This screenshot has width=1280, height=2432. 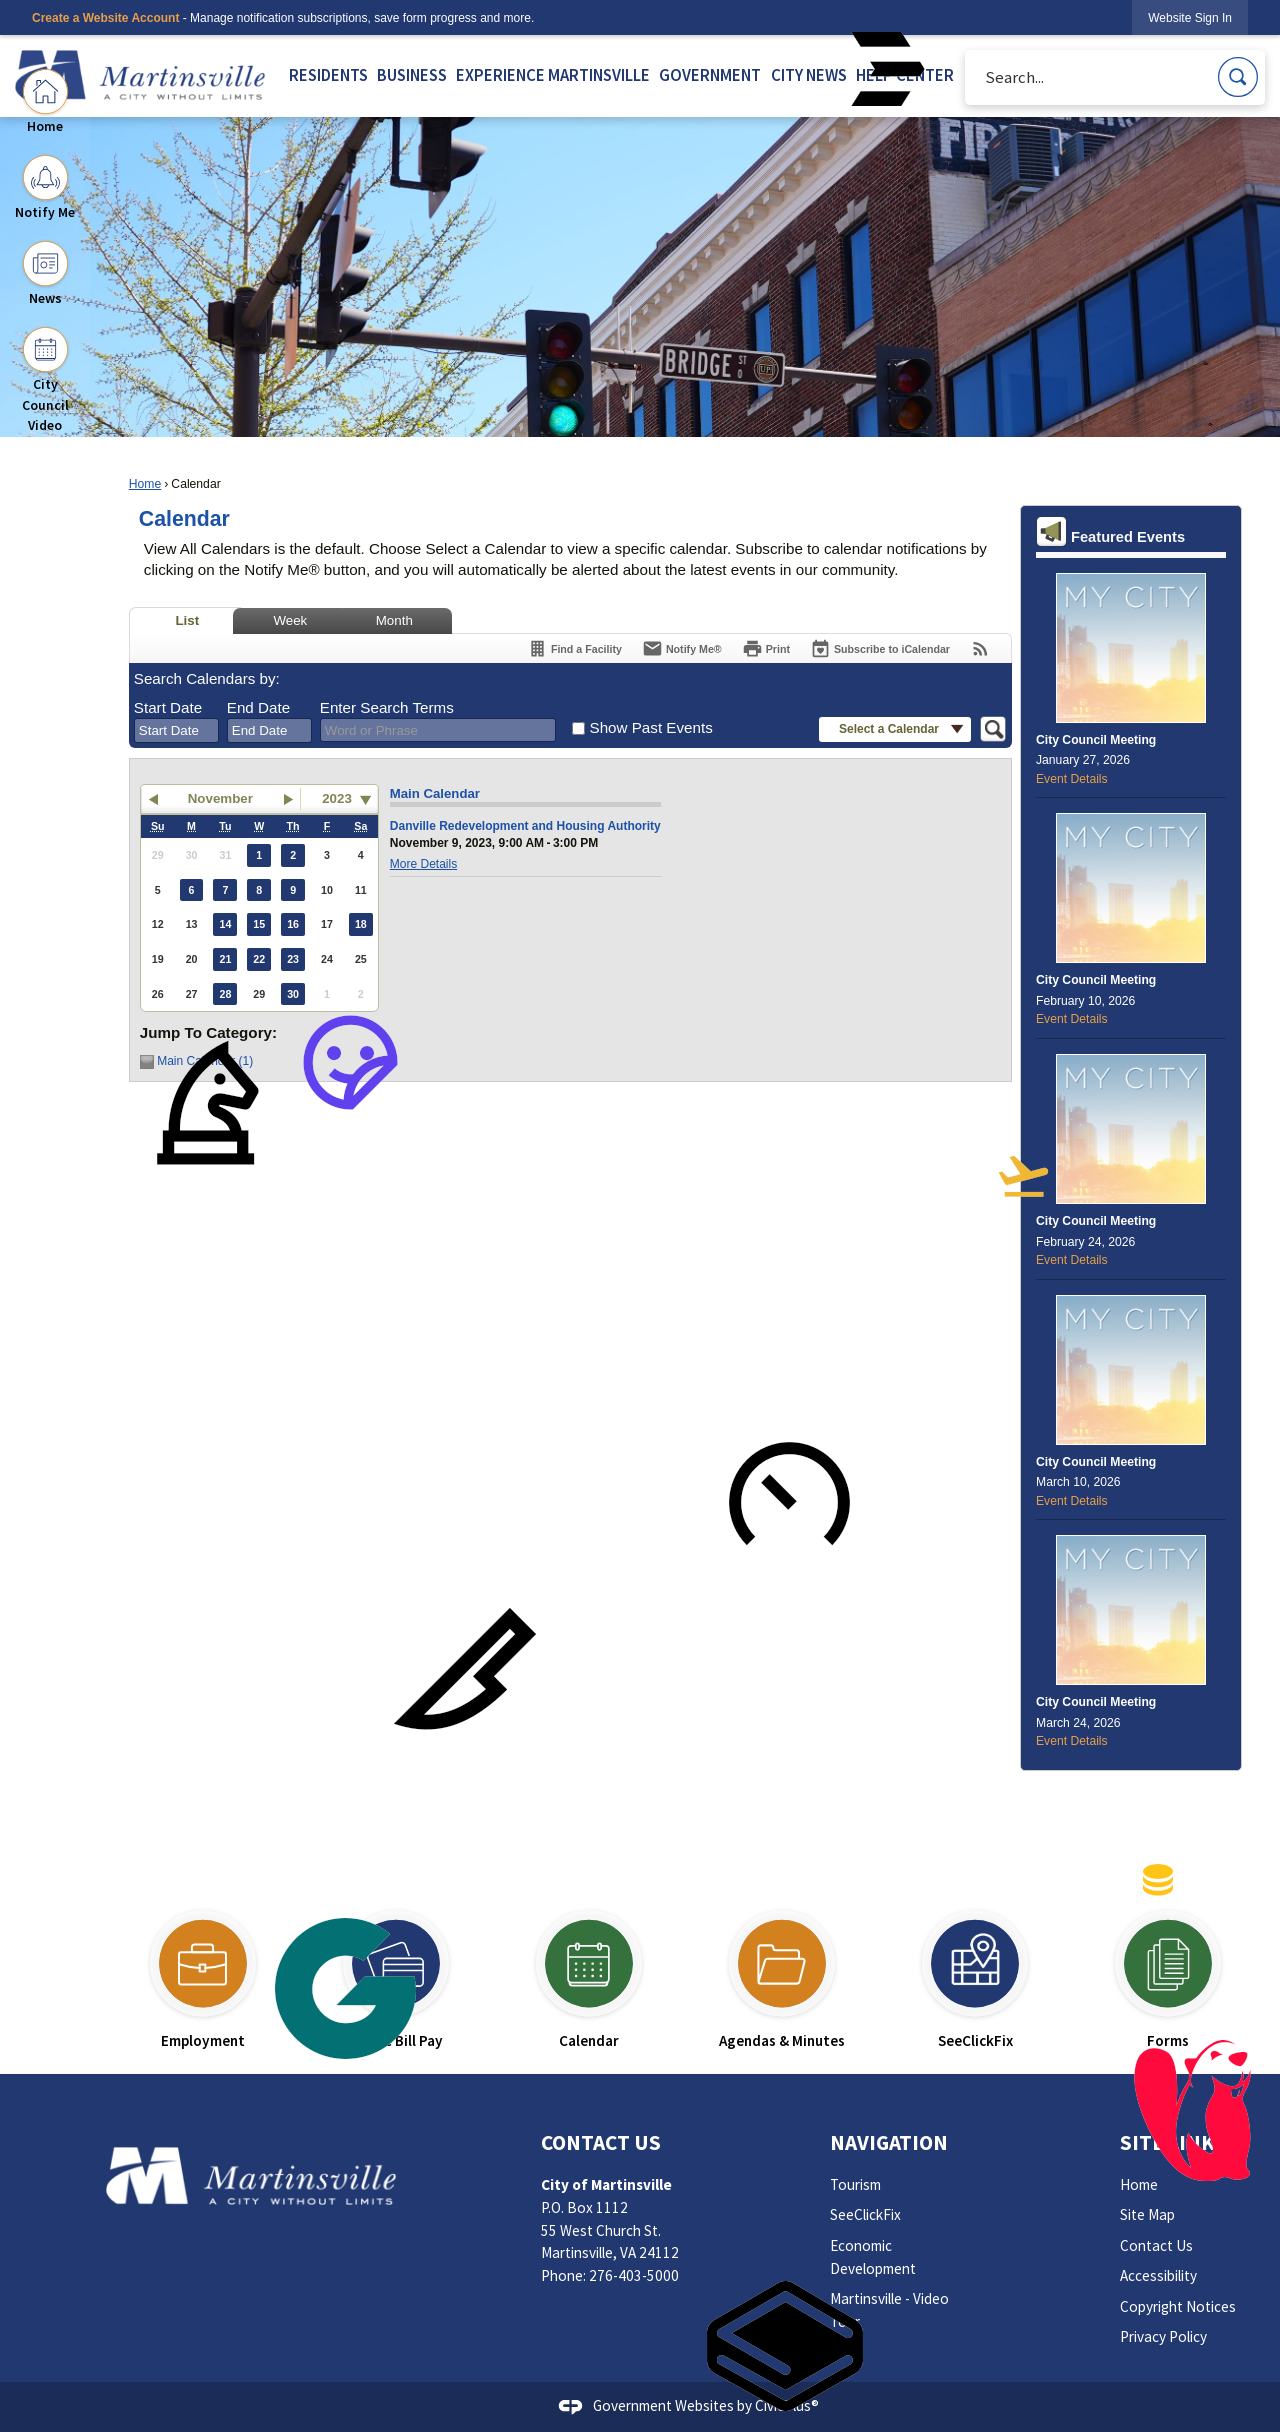 I want to click on visit justgiving fundraising platform, so click(x=345, y=1988).